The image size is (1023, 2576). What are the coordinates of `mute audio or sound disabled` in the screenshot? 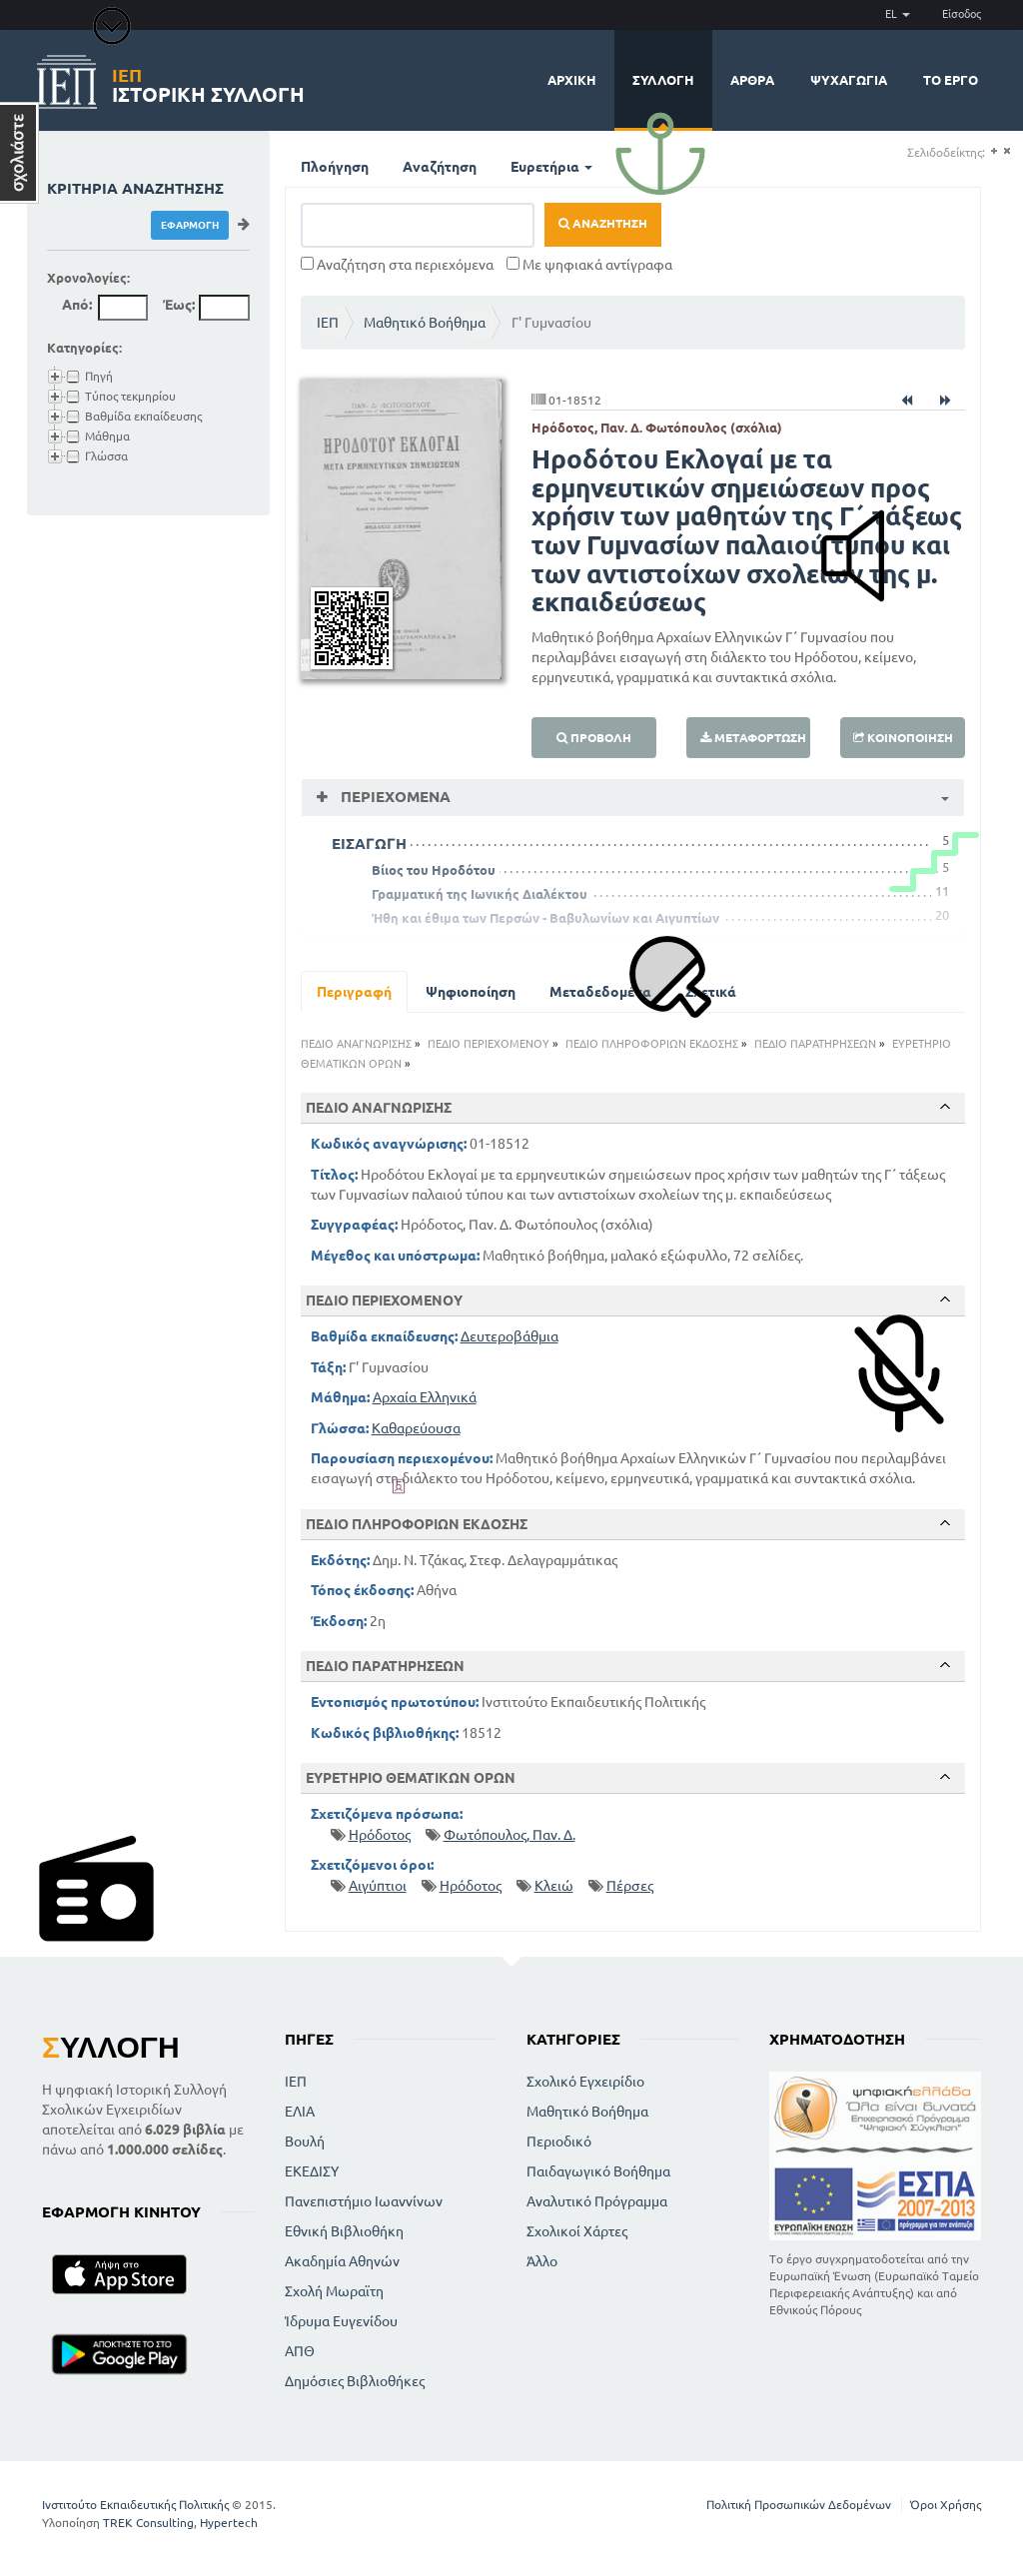 It's located at (870, 555).